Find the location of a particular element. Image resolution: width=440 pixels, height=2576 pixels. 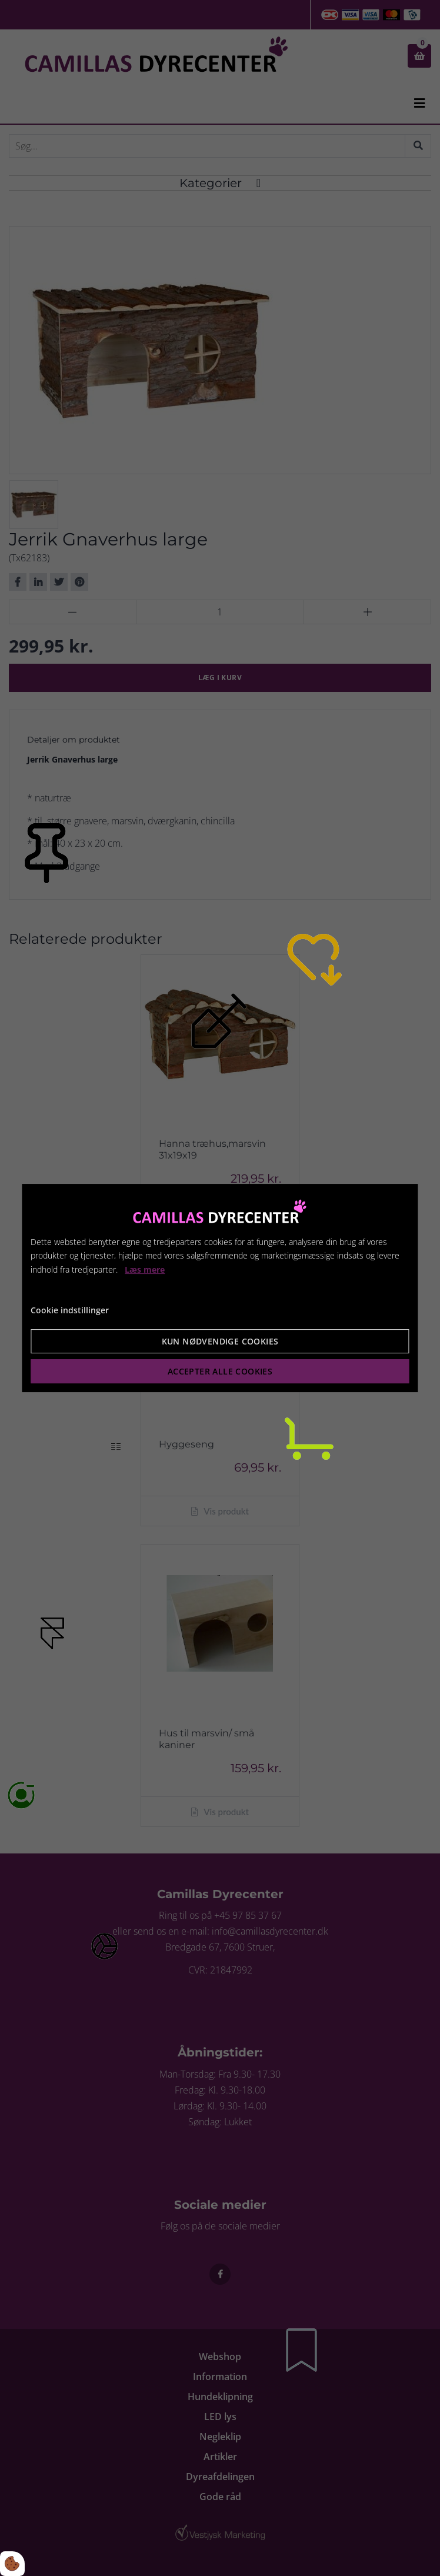

pin an item to keep it visible is located at coordinates (46, 853).